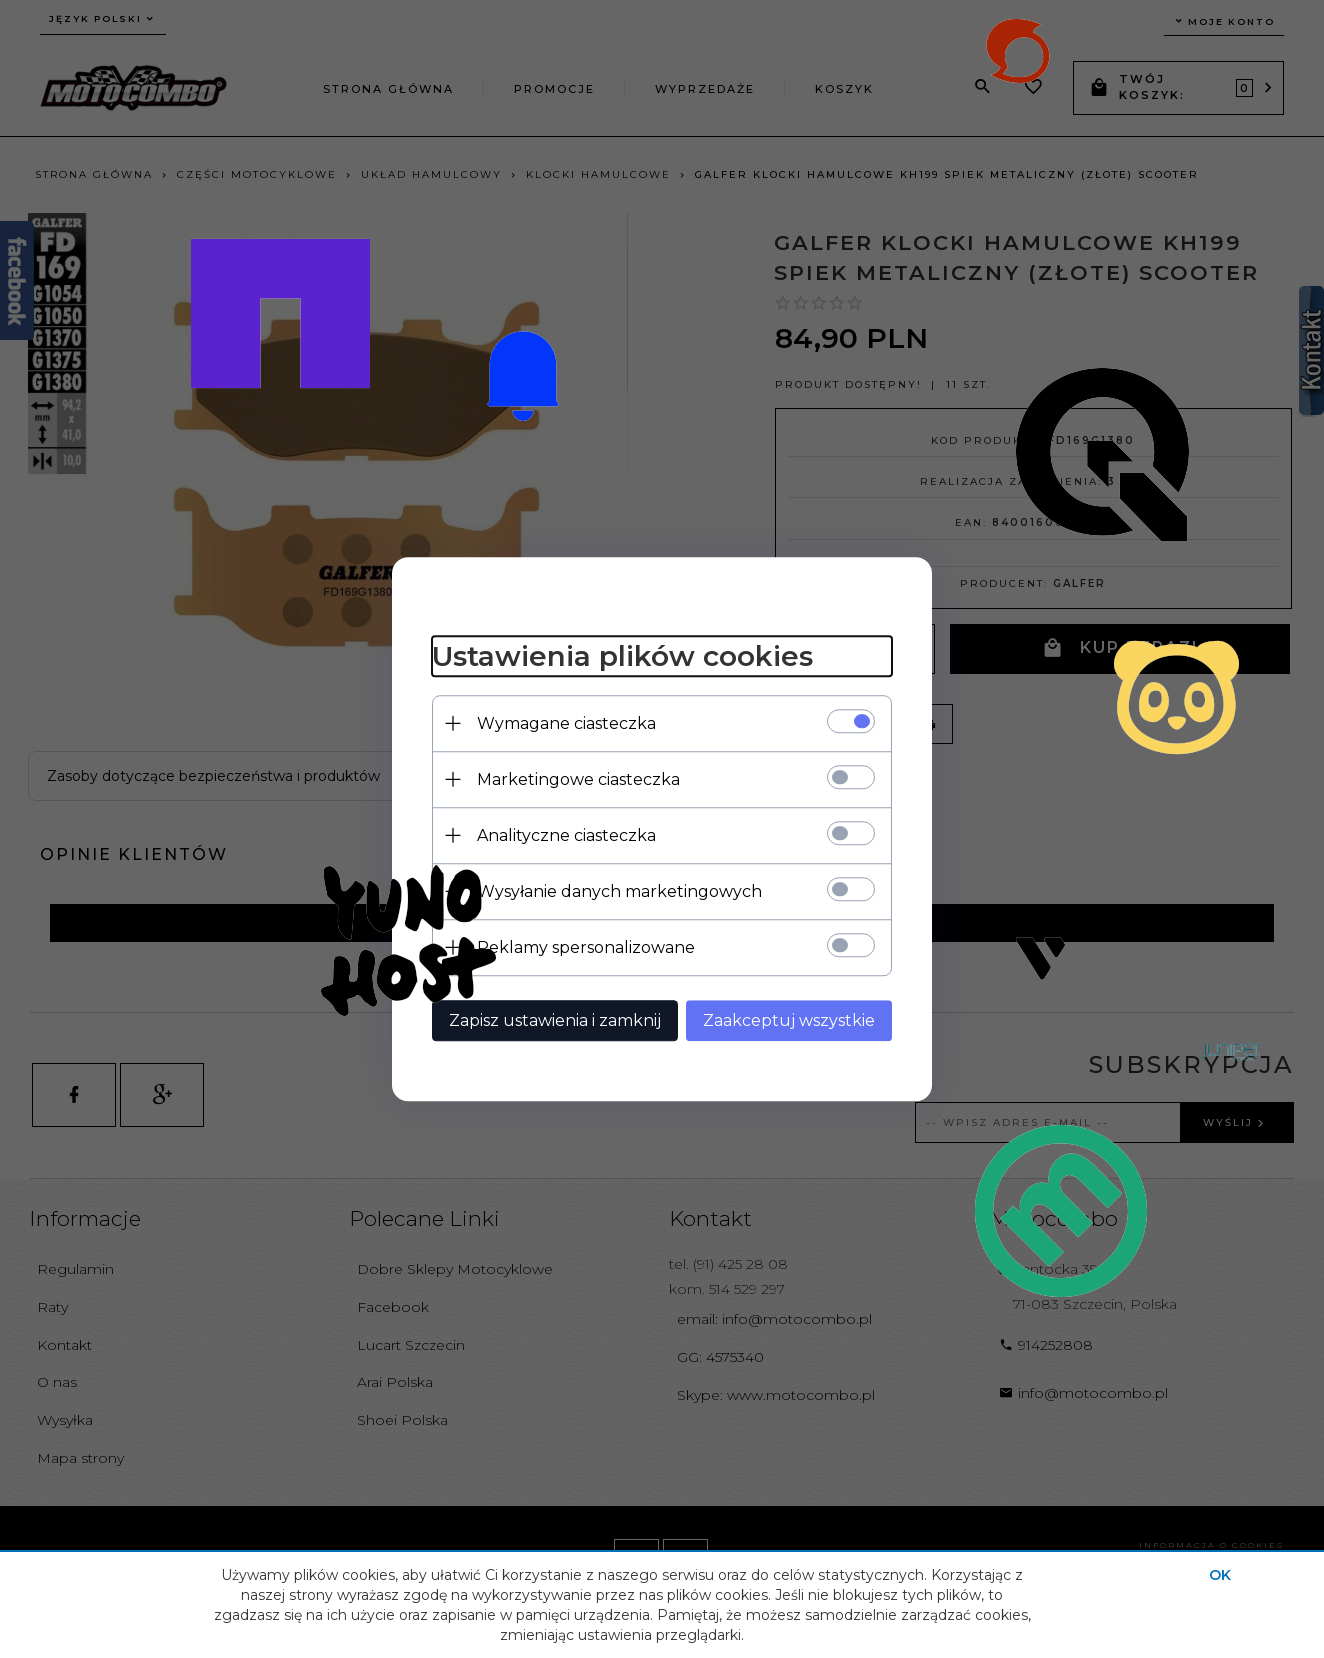 The height and width of the screenshot is (1658, 1324). I want to click on open QGIS geographic information system application, so click(1102, 454).